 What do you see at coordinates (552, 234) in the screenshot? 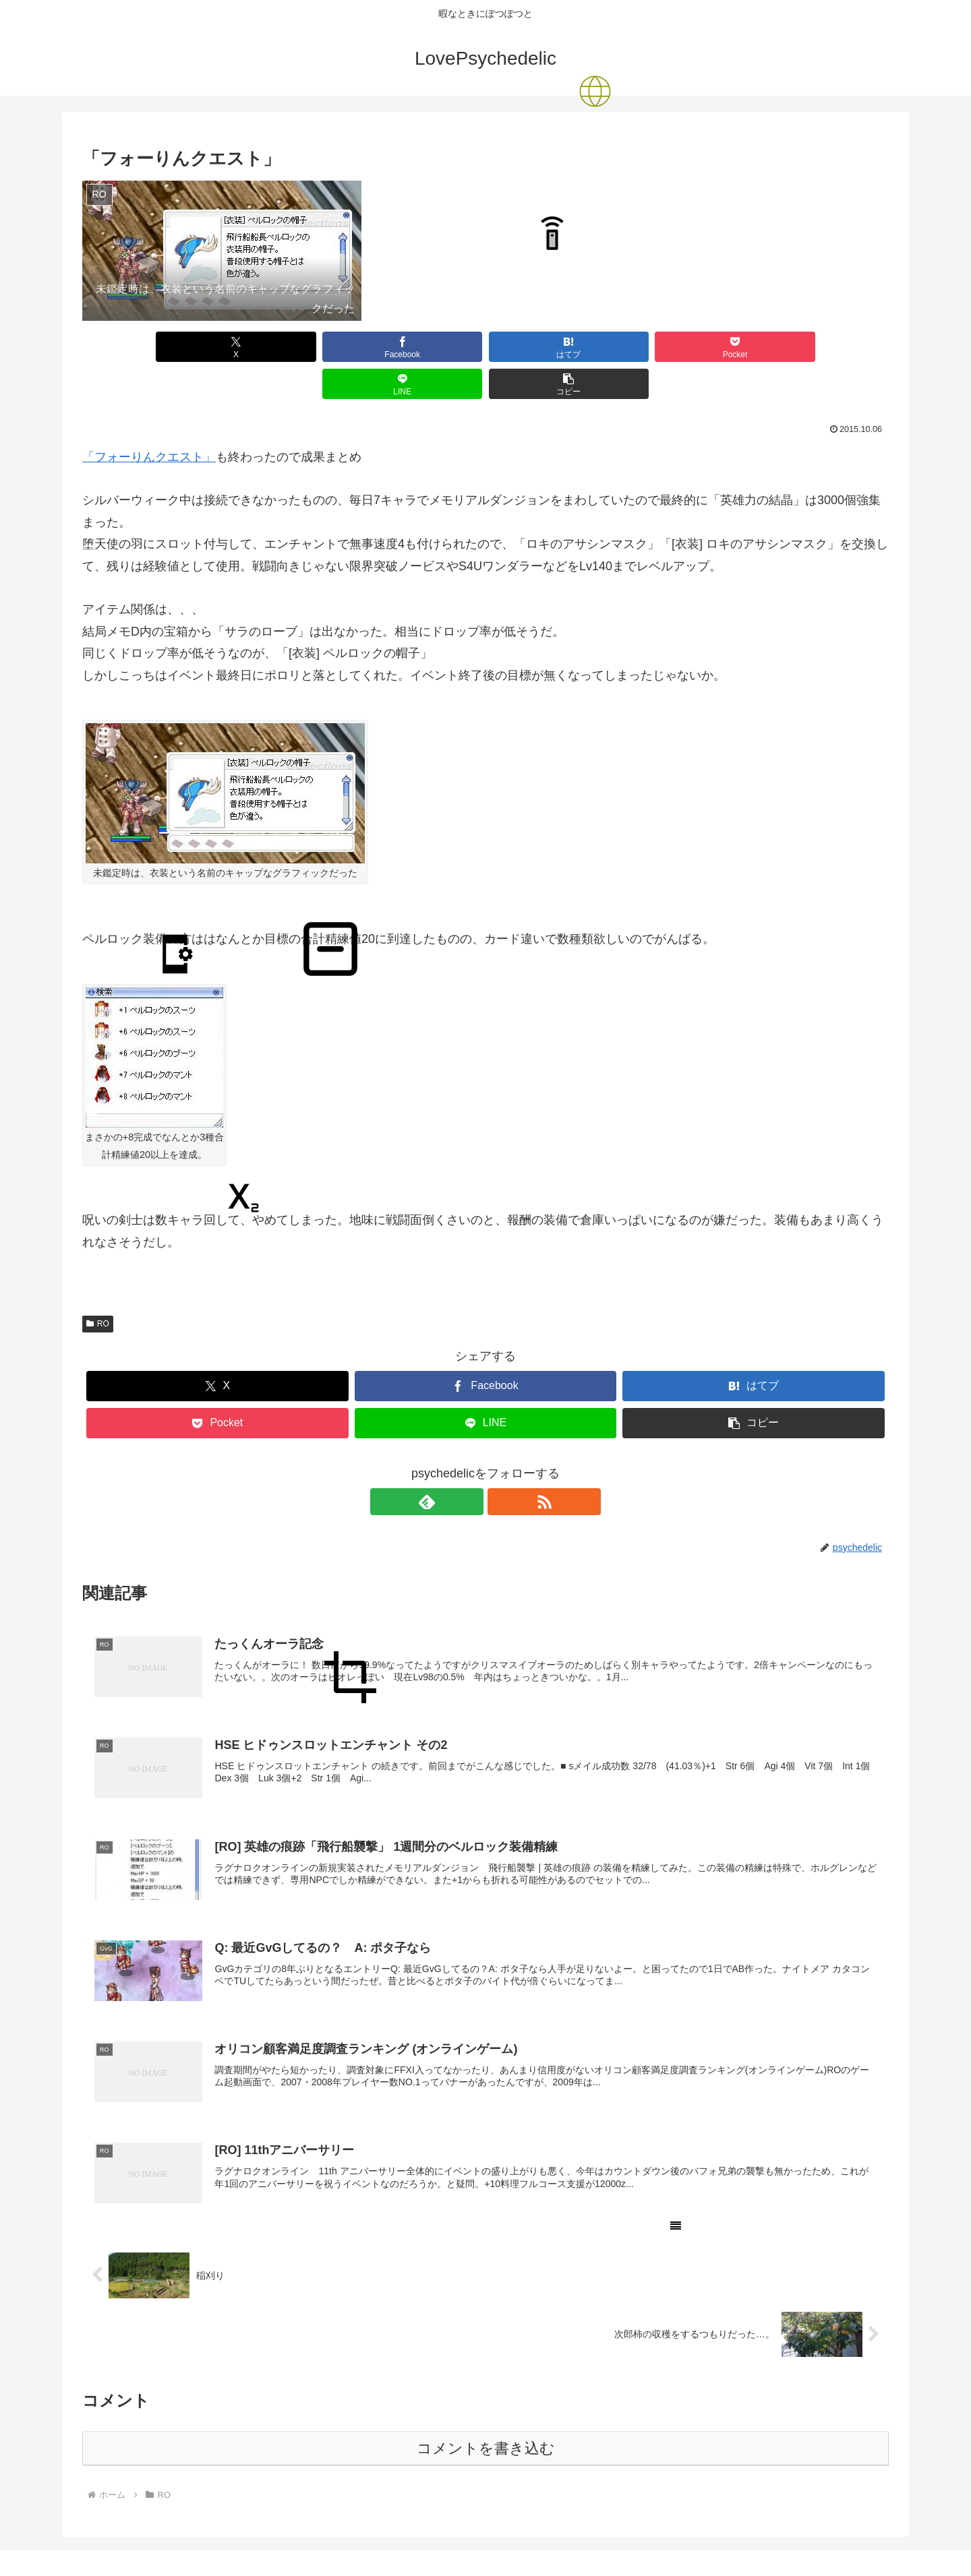
I see `access remote control settings` at bounding box center [552, 234].